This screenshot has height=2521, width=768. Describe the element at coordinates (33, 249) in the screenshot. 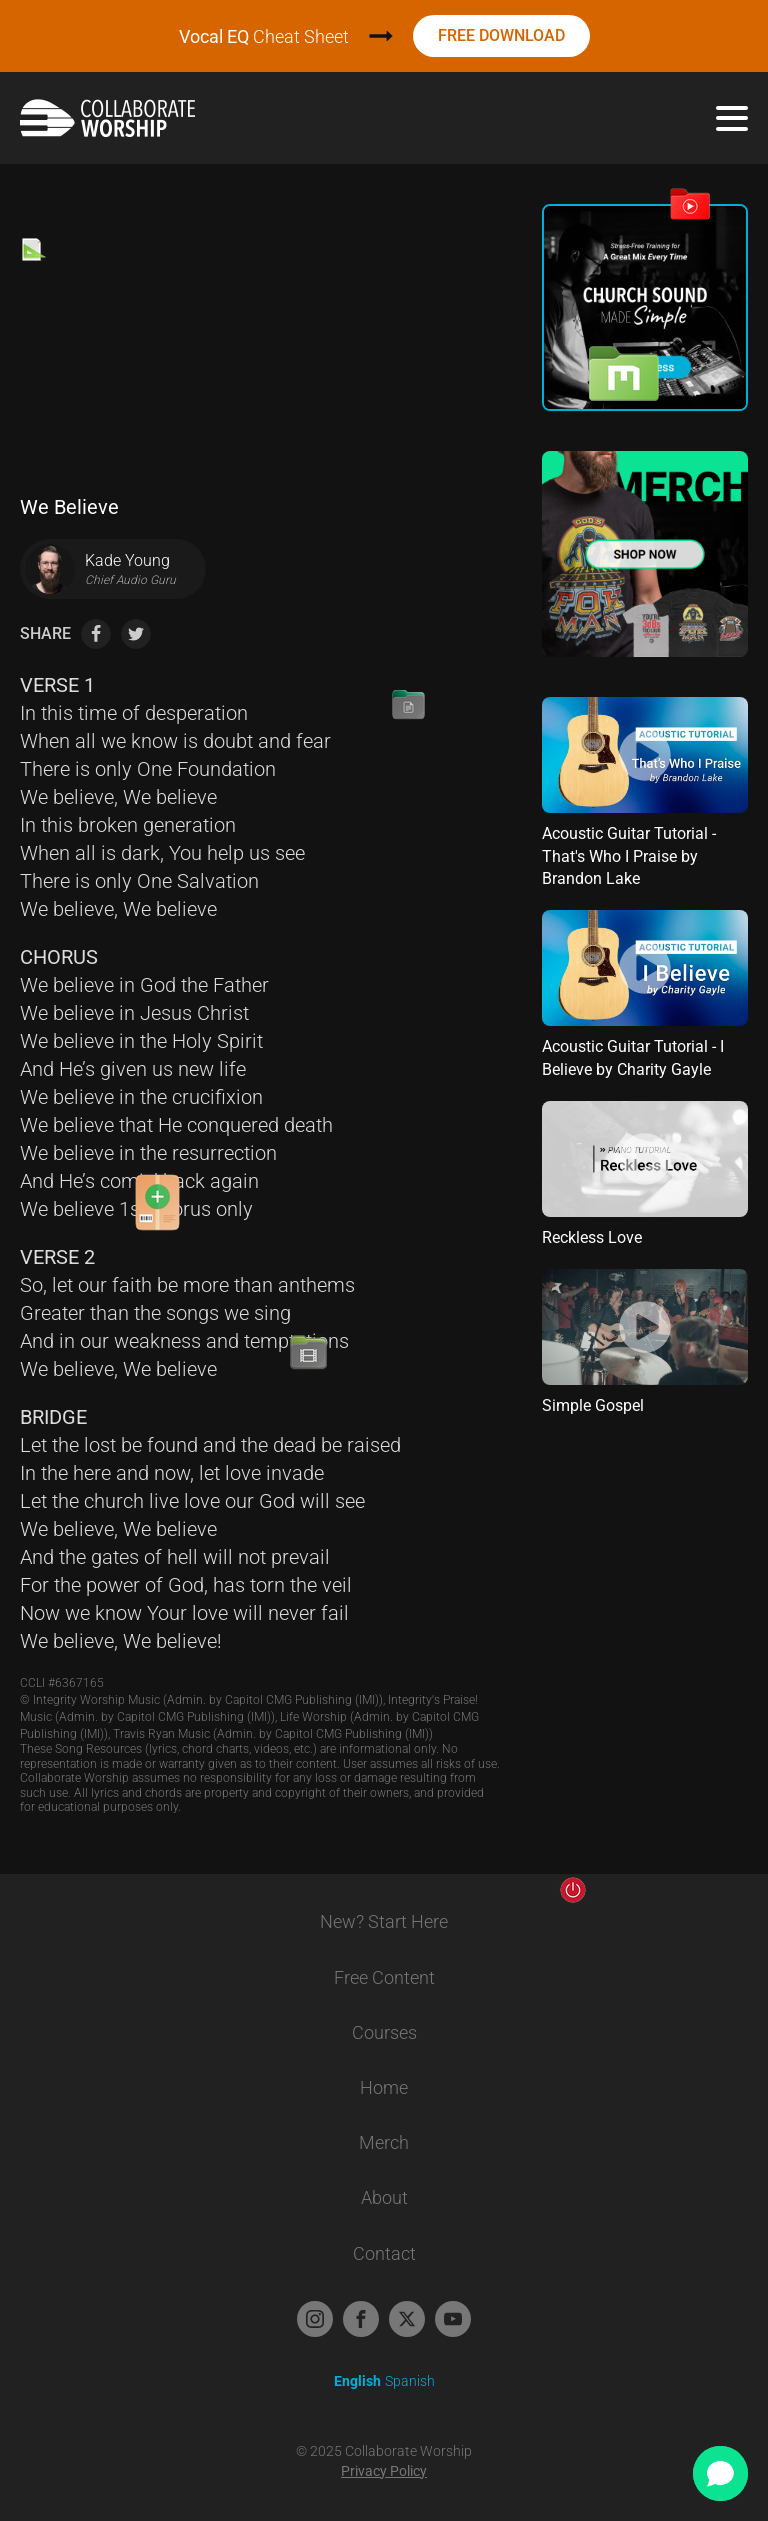

I see `configure page layout settings` at that location.